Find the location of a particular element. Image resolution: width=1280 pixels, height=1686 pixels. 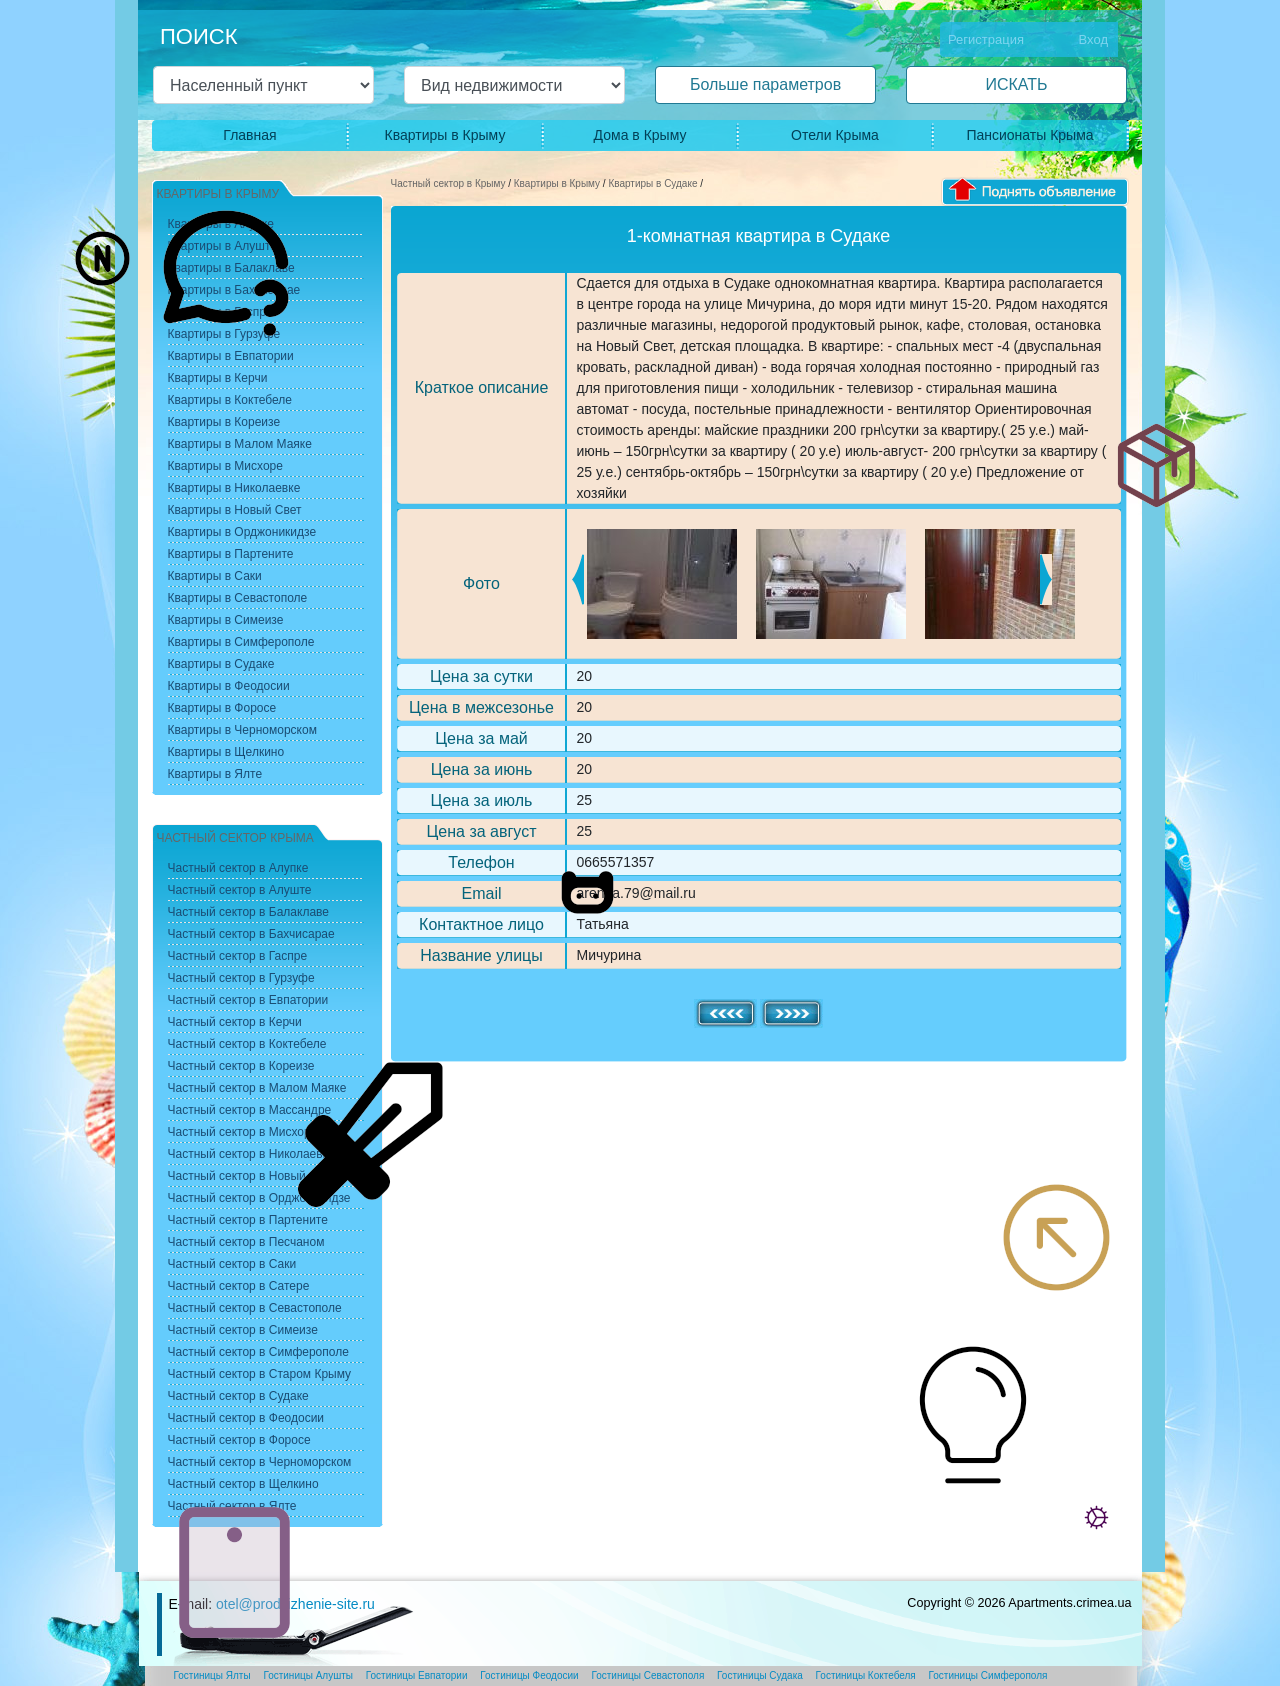

access help or FAQ chat is located at coordinates (226, 267).